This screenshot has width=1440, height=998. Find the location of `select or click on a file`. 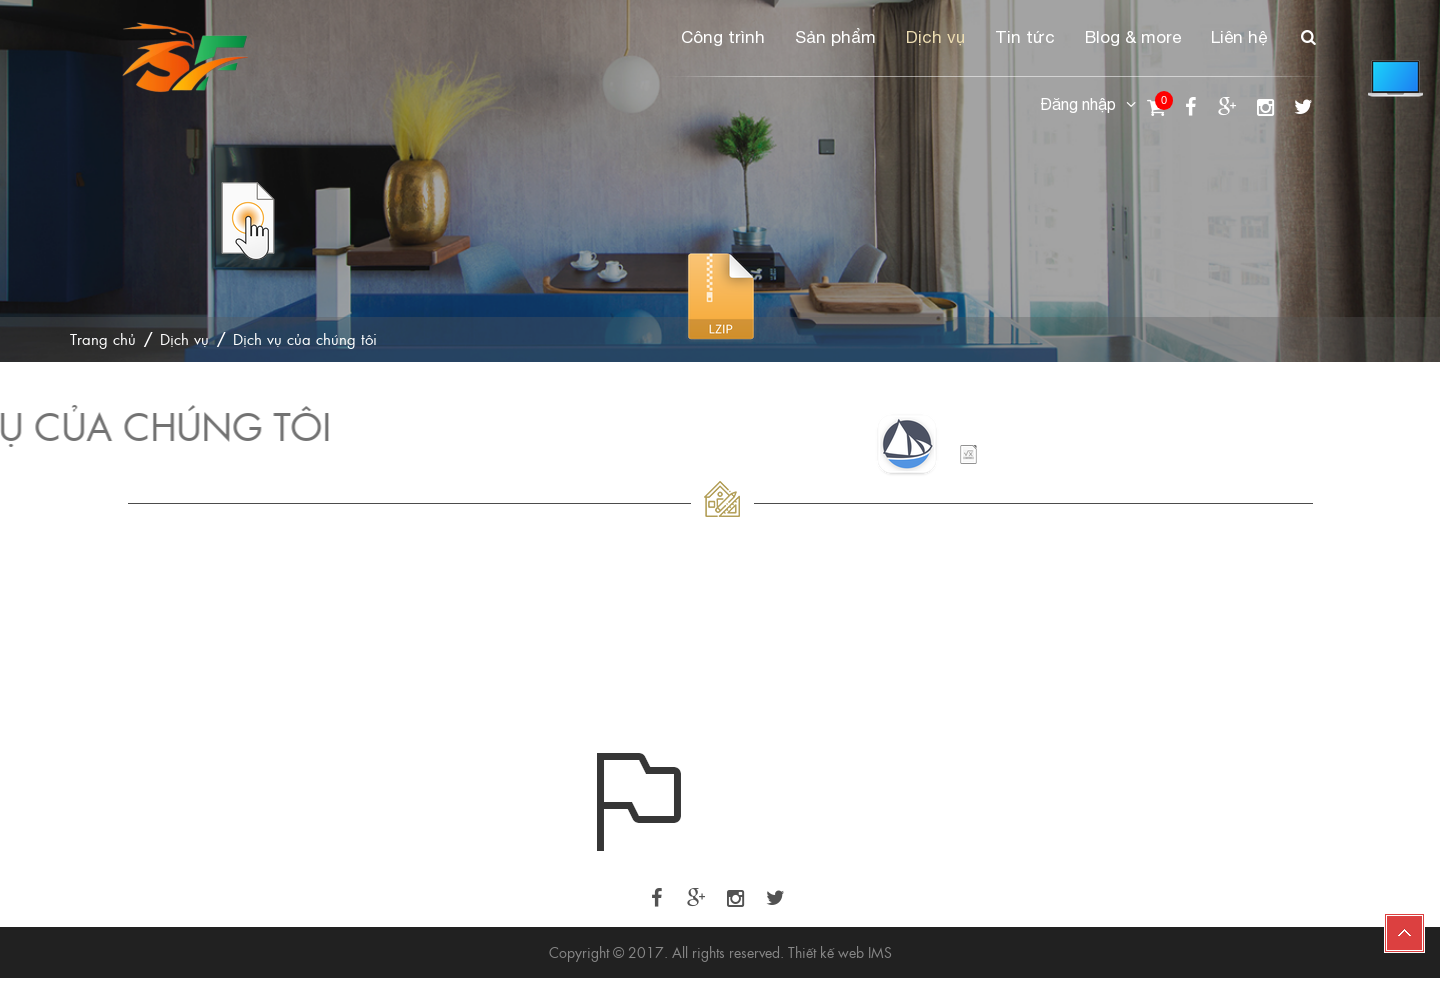

select or click on a file is located at coordinates (248, 218).